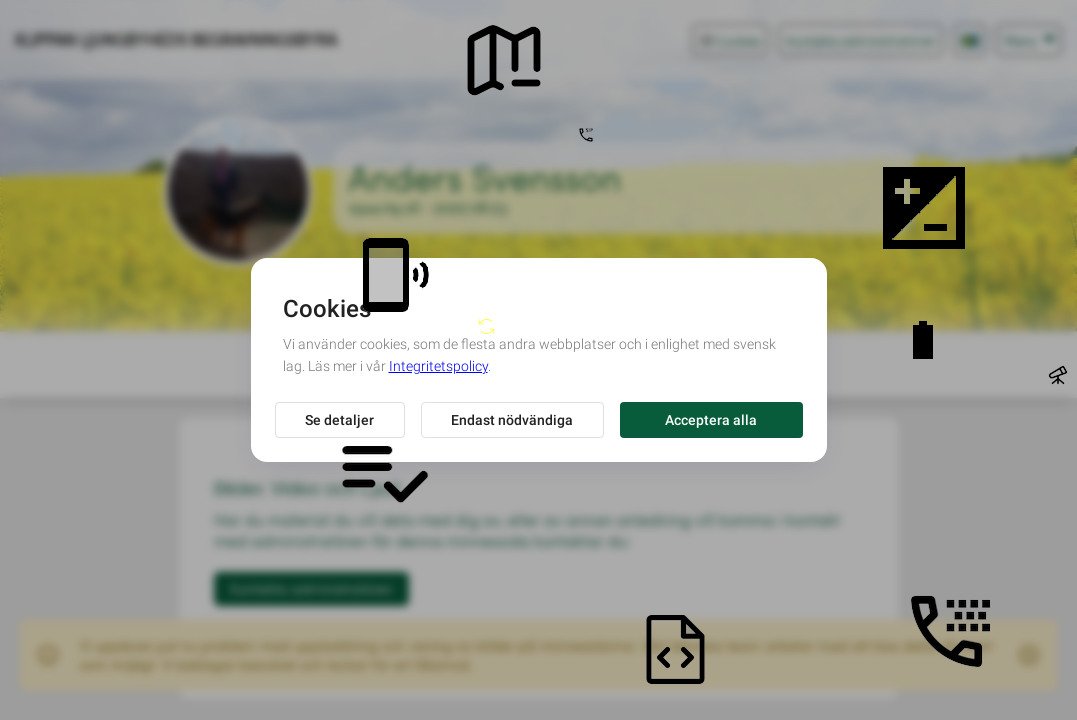 Image resolution: width=1077 pixels, height=720 pixels. I want to click on item successfully added to playlist, so click(384, 471).